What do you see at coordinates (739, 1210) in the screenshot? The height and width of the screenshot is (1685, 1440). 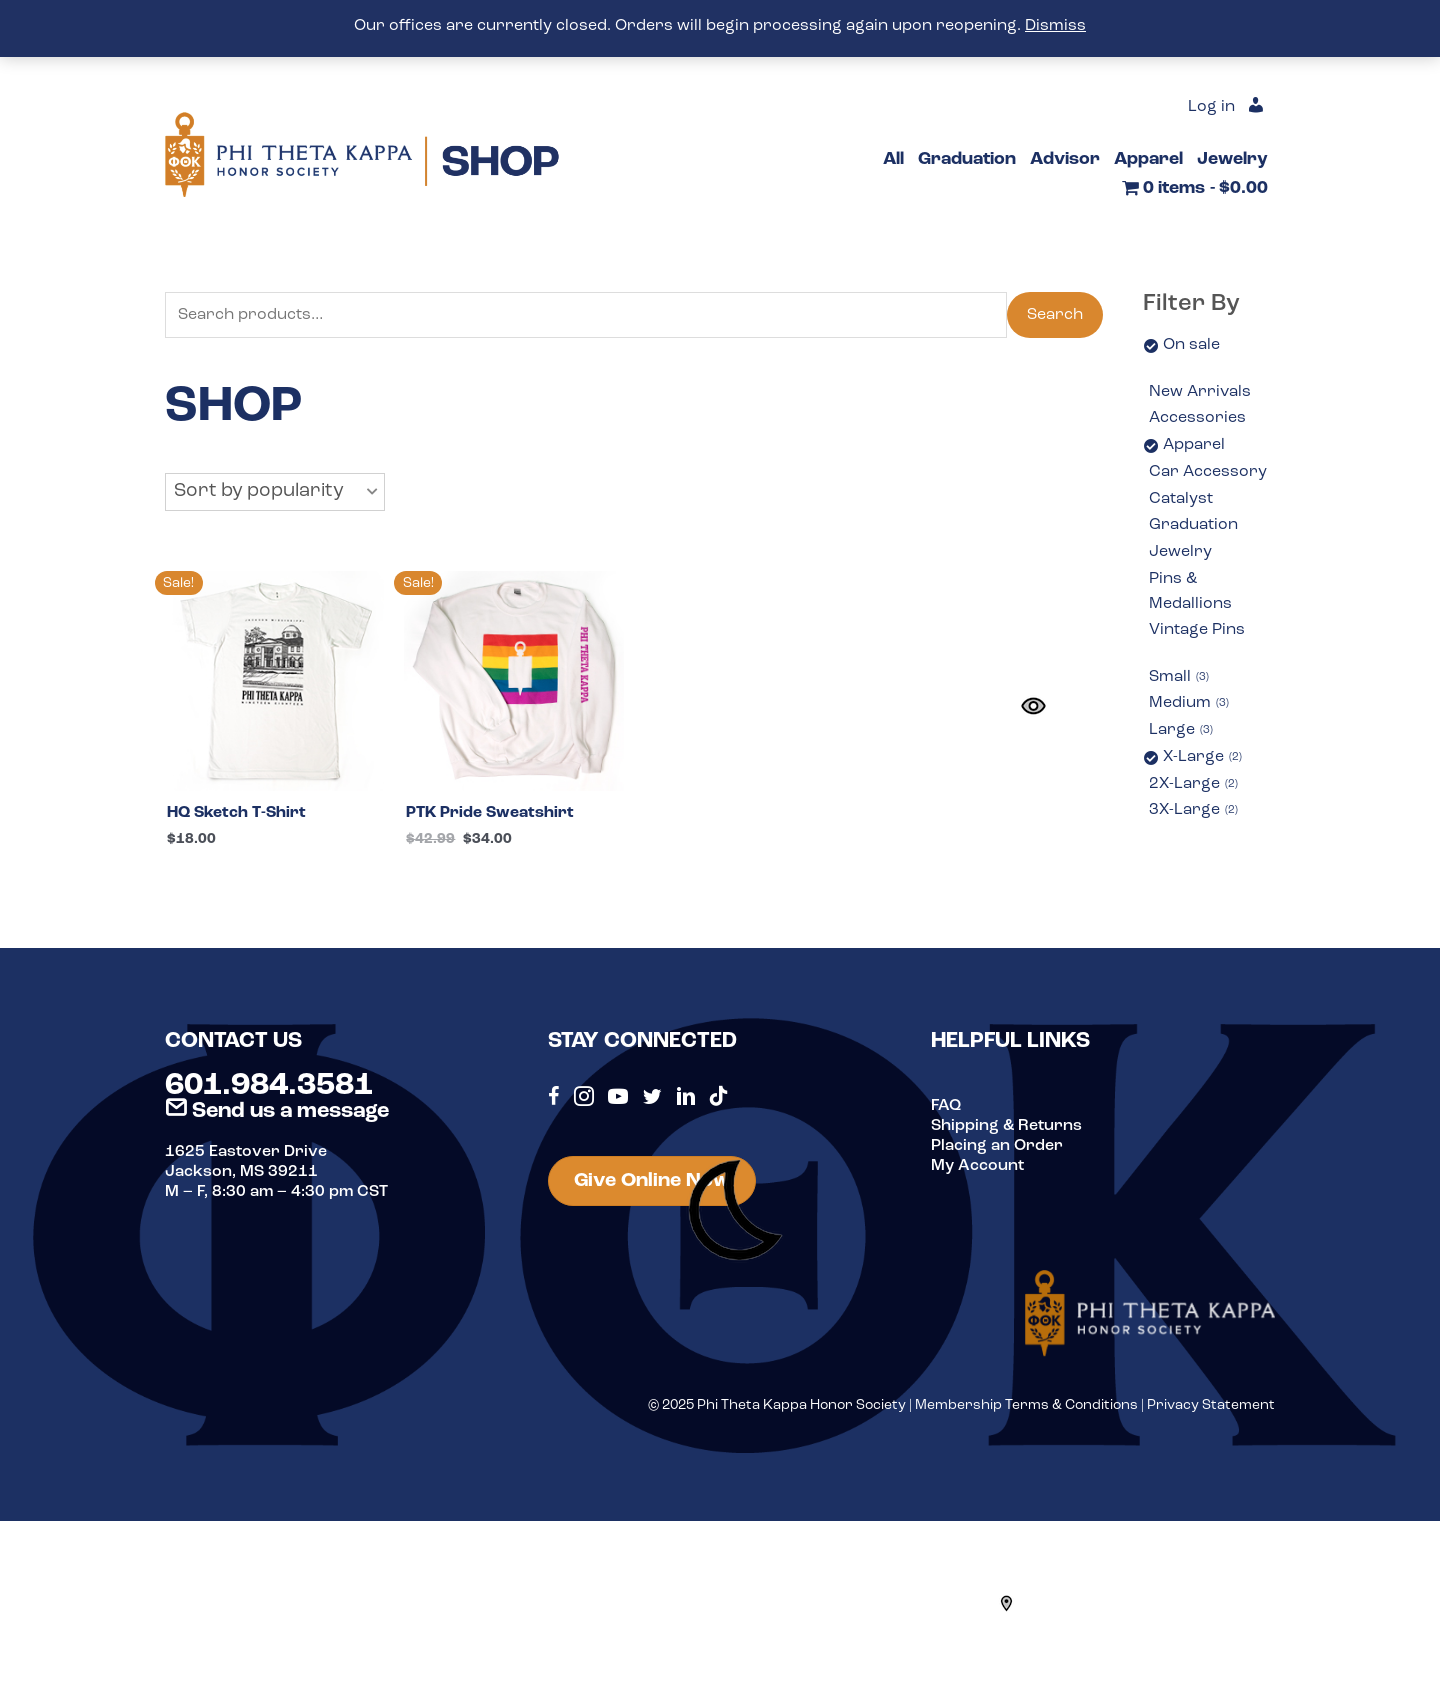 I see `enable bedtime or sleep mode` at bounding box center [739, 1210].